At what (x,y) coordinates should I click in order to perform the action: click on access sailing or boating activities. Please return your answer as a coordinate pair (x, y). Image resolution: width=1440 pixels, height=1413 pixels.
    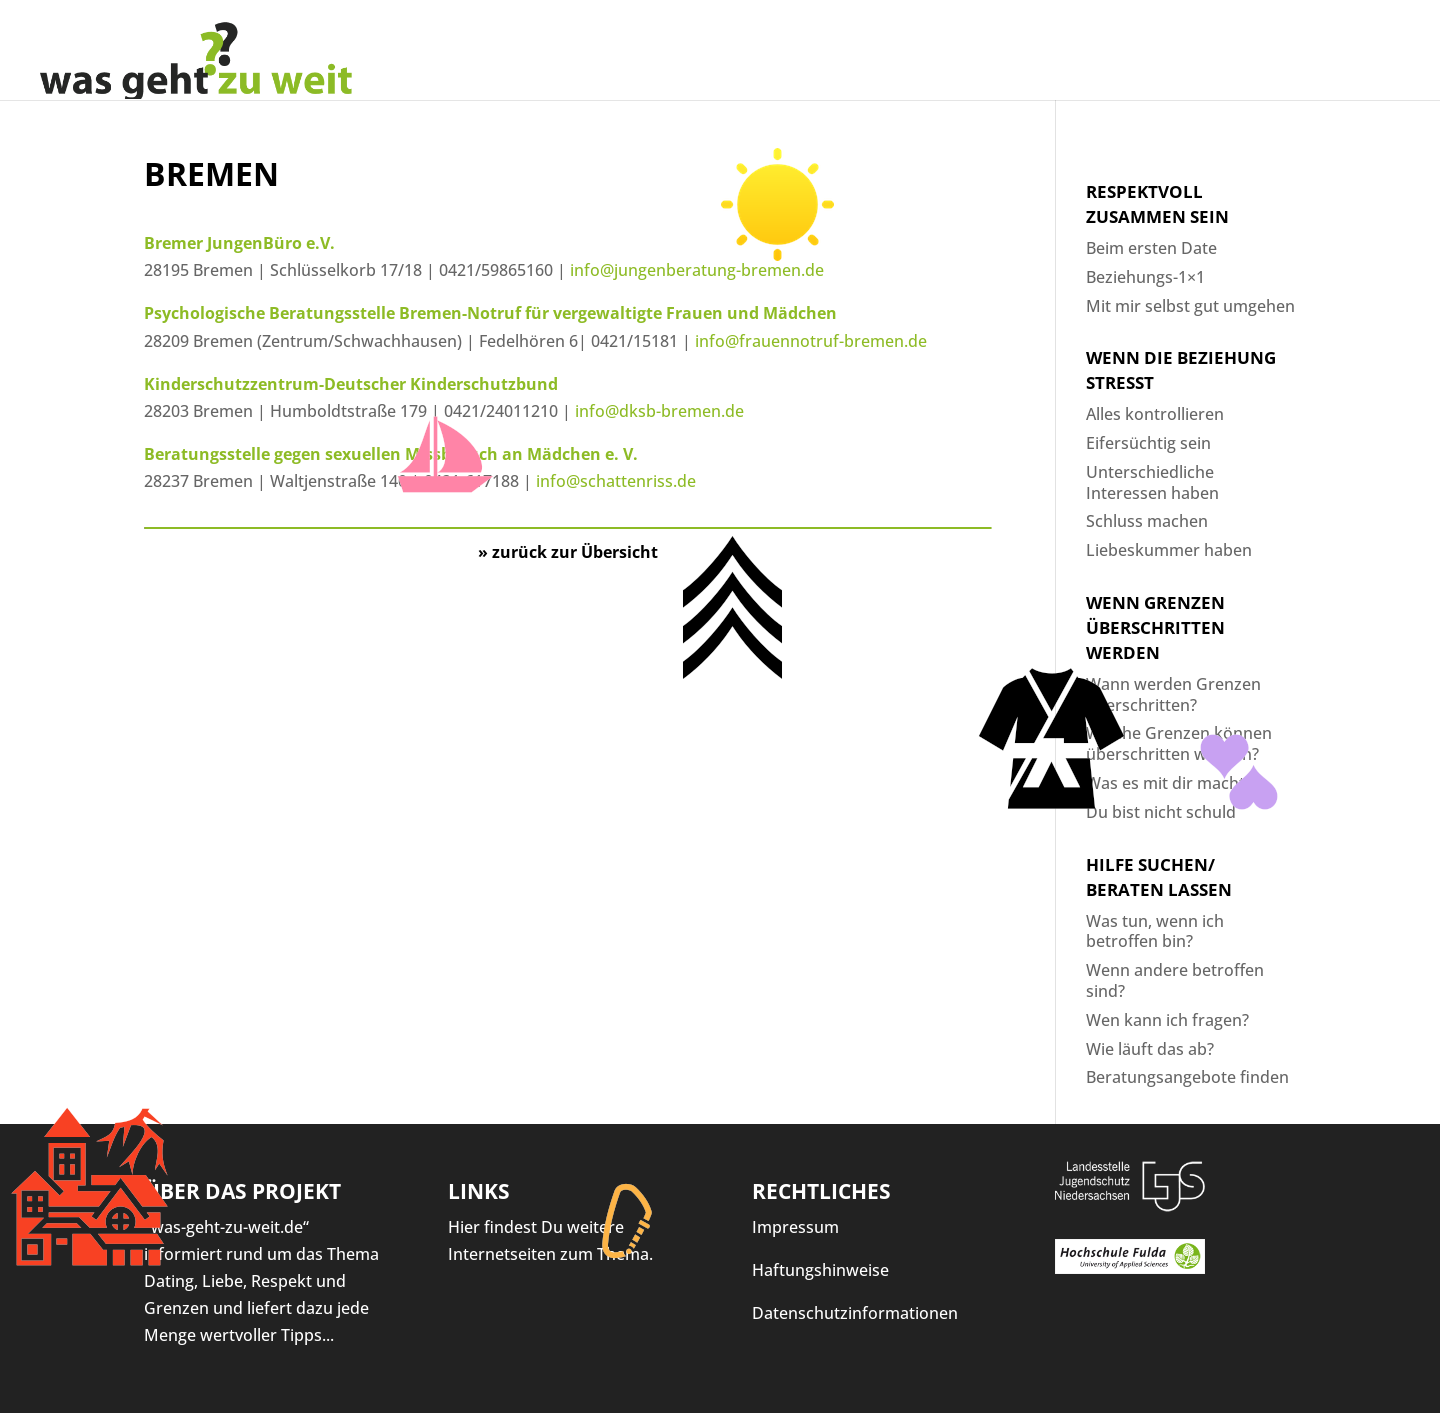
    Looking at the image, I should click on (445, 454).